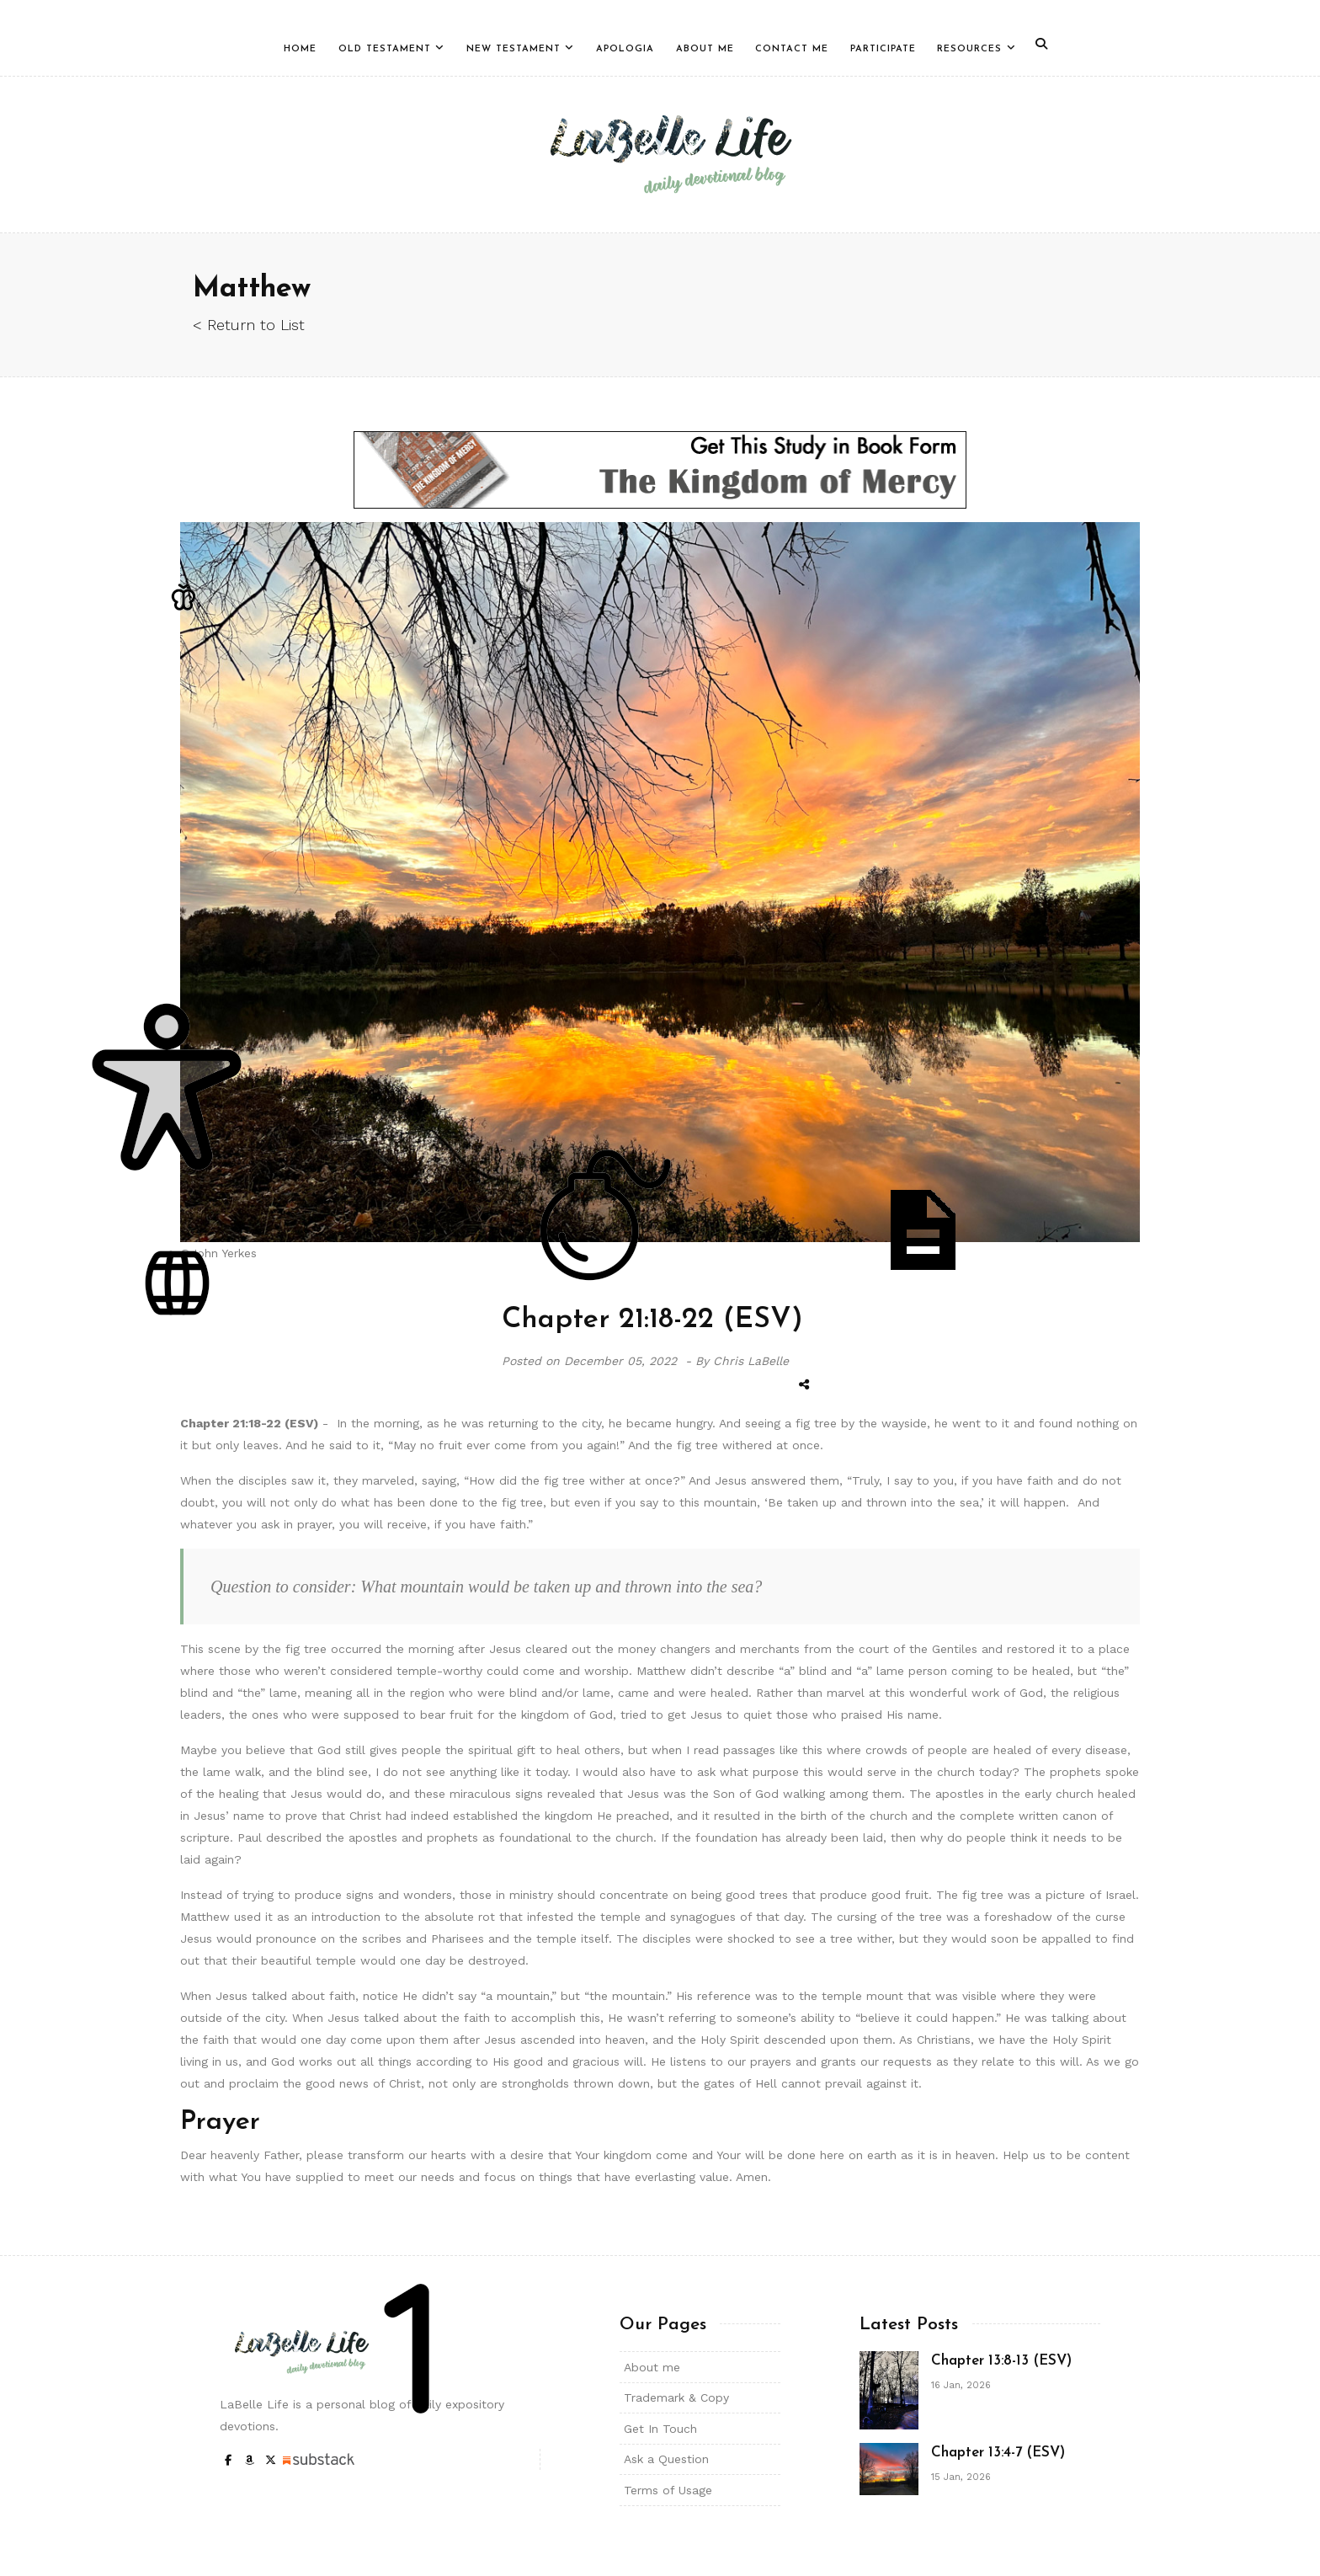 This screenshot has height=2576, width=1320. What do you see at coordinates (415, 2349) in the screenshot?
I see `indicates first place or top ranking` at bounding box center [415, 2349].